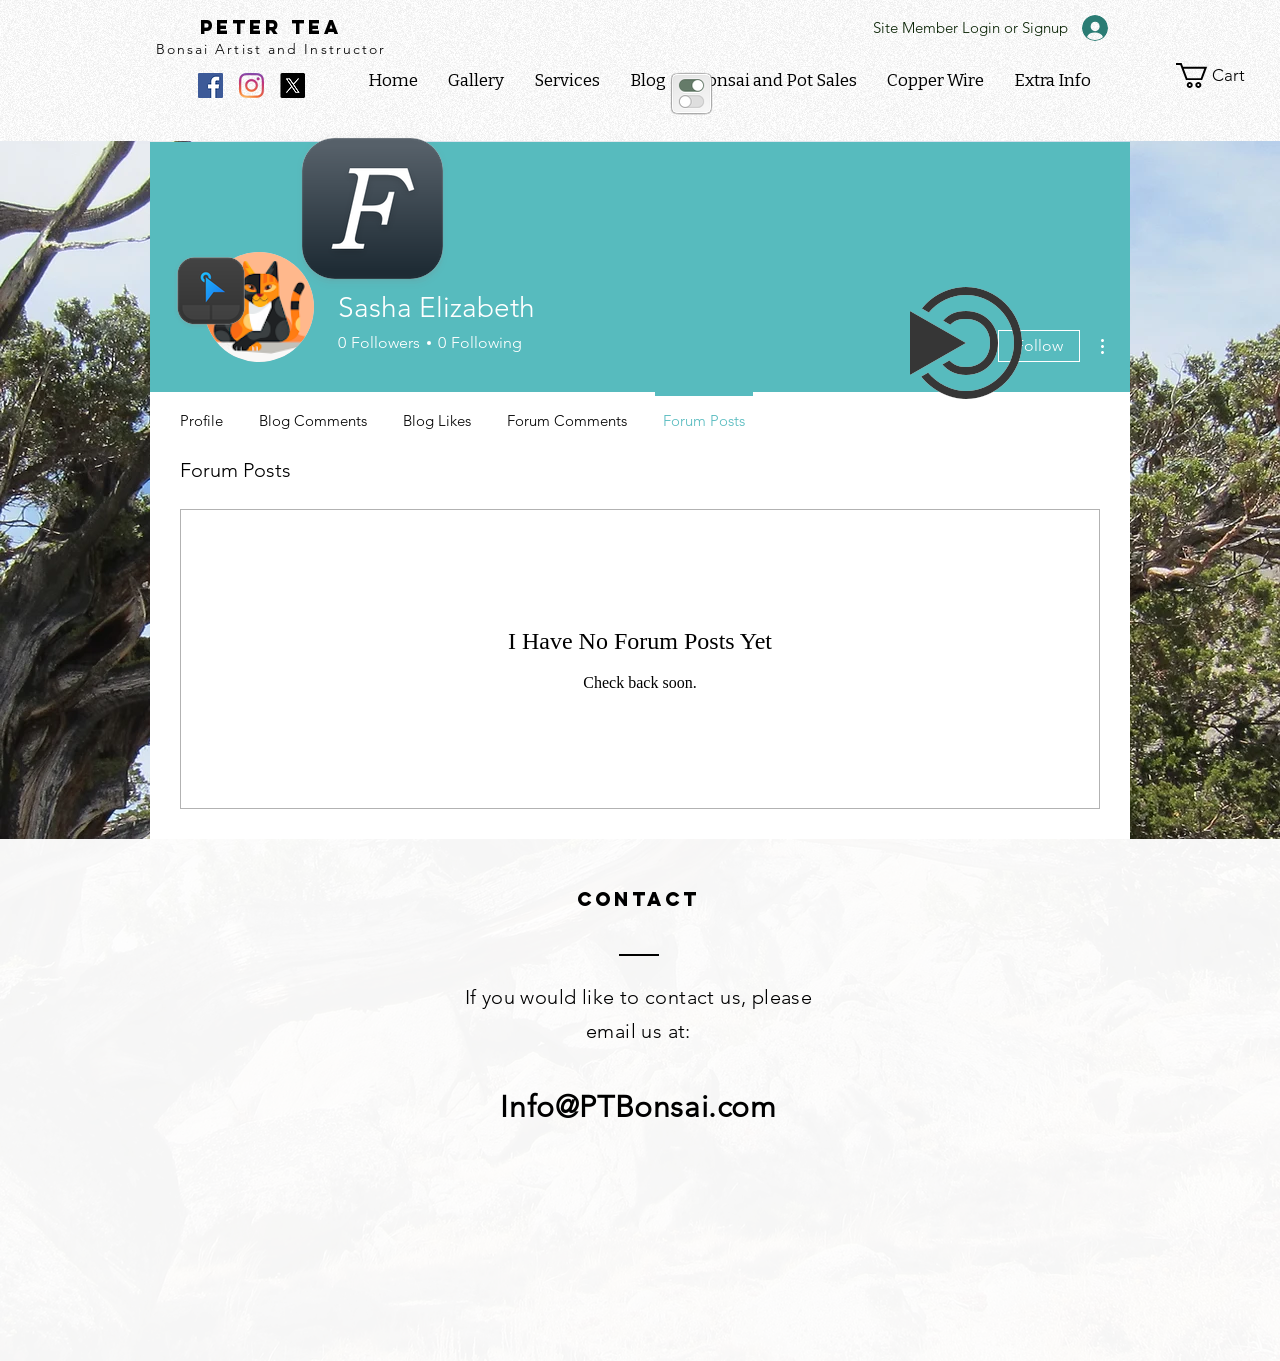  Describe the element at coordinates (966, 343) in the screenshot. I see `launch mate desktop environment` at that location.